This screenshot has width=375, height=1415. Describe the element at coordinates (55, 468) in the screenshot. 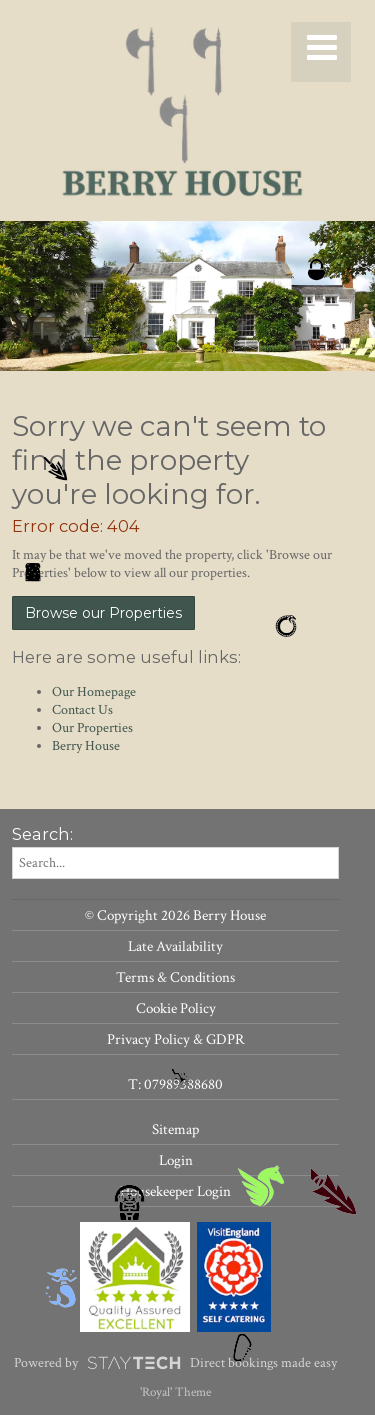

I see `equip spear hook weapon` at that location.